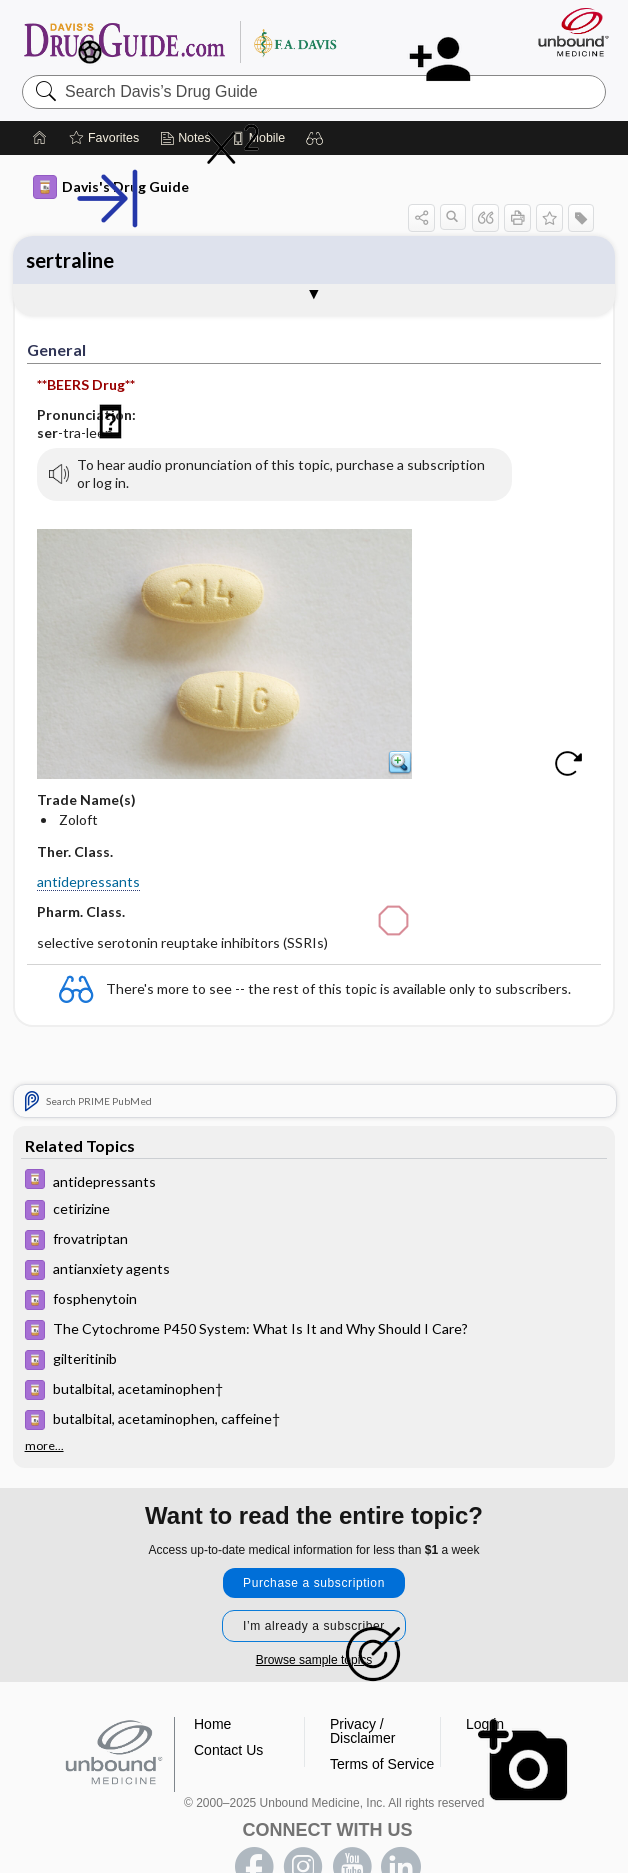 This screenshot has height=1873, width=628. Describe the element at coordinates (373, 1654) in the screenshot. I see `set a goal or target` at that location.